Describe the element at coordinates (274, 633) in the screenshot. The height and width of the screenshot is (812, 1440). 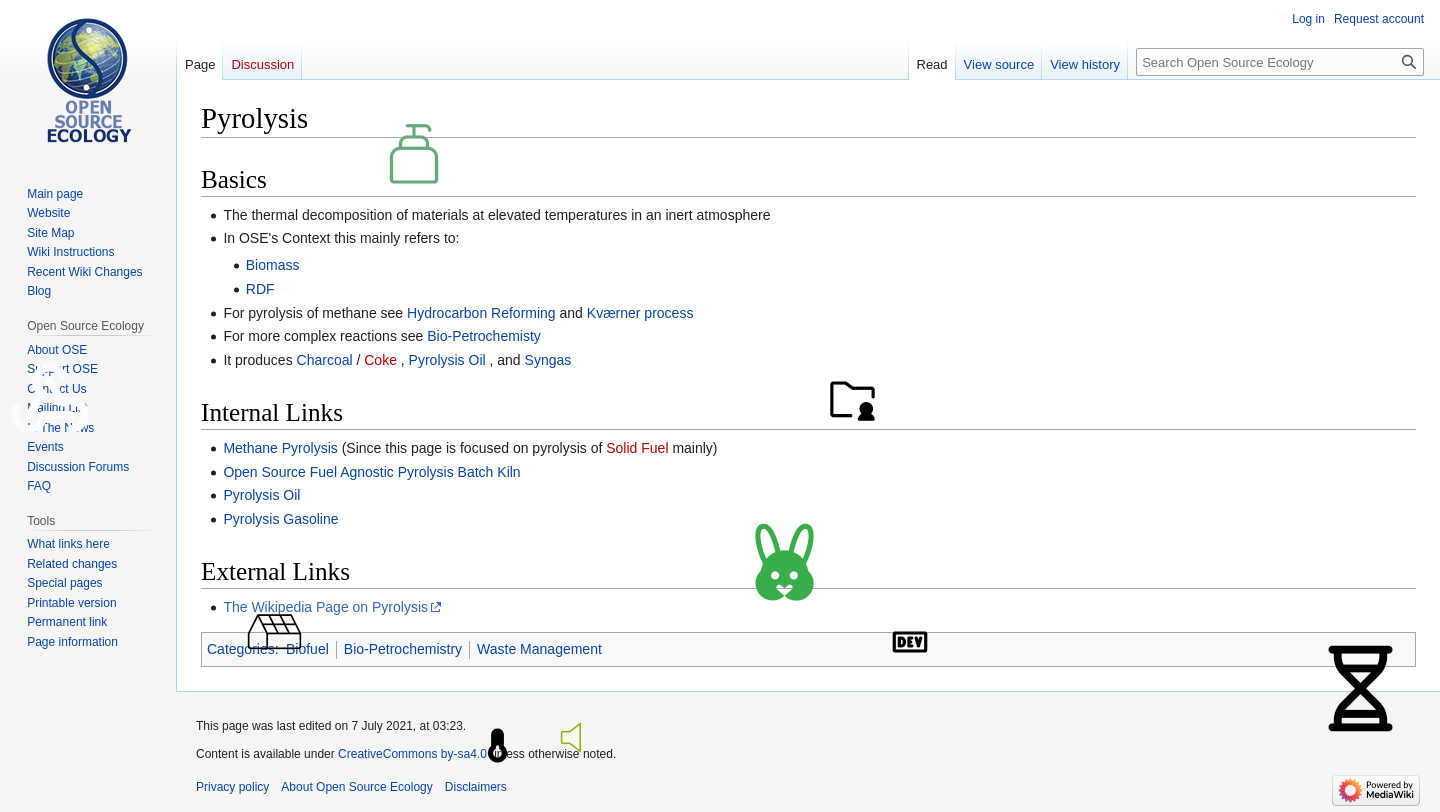
I see `view solar panel or renewable energy settings` at that location.